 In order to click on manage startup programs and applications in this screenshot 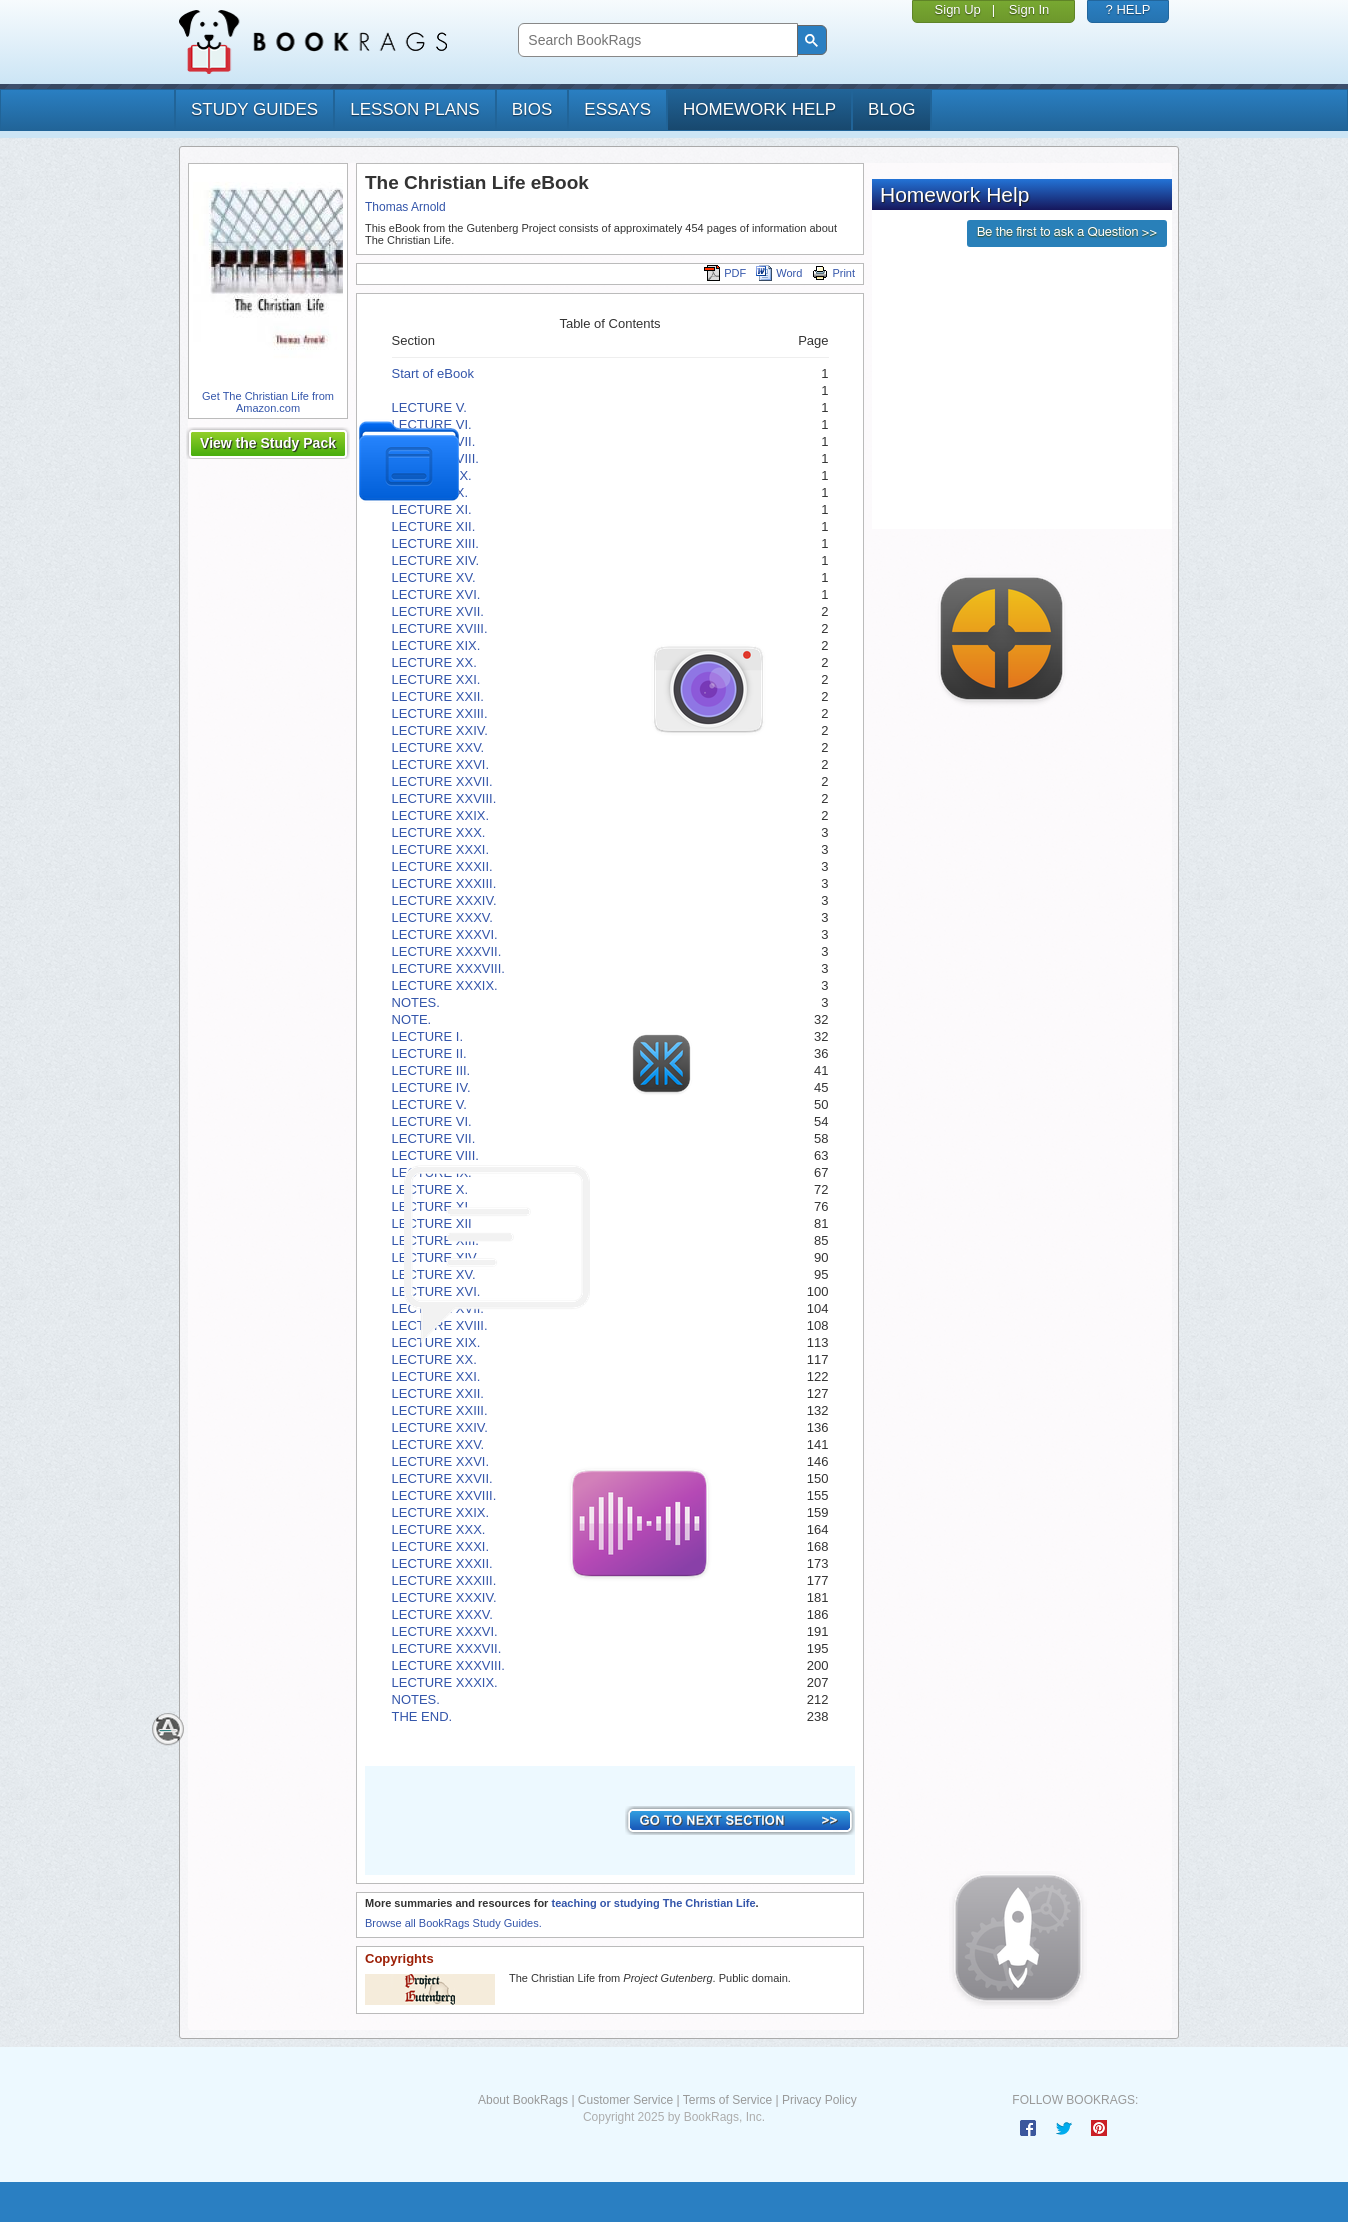, I will do `click(1018, 1940)`.